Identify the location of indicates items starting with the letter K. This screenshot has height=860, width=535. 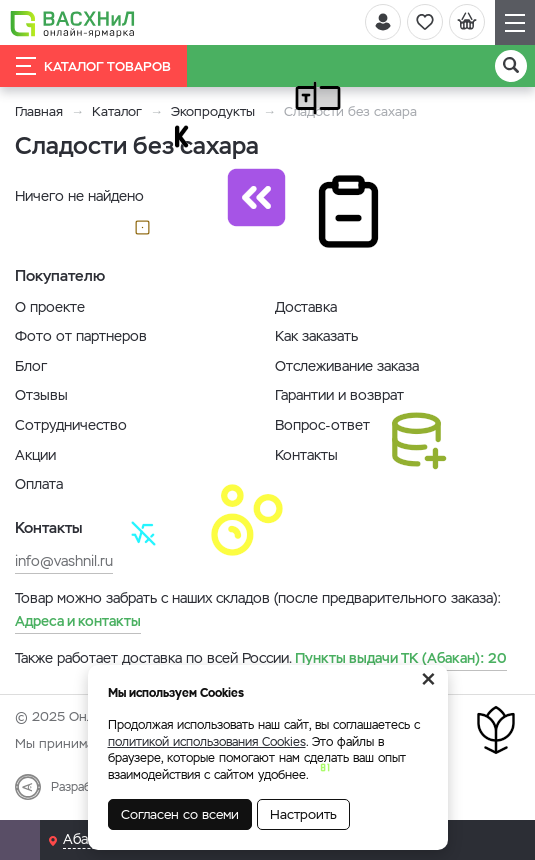
(180, 136).